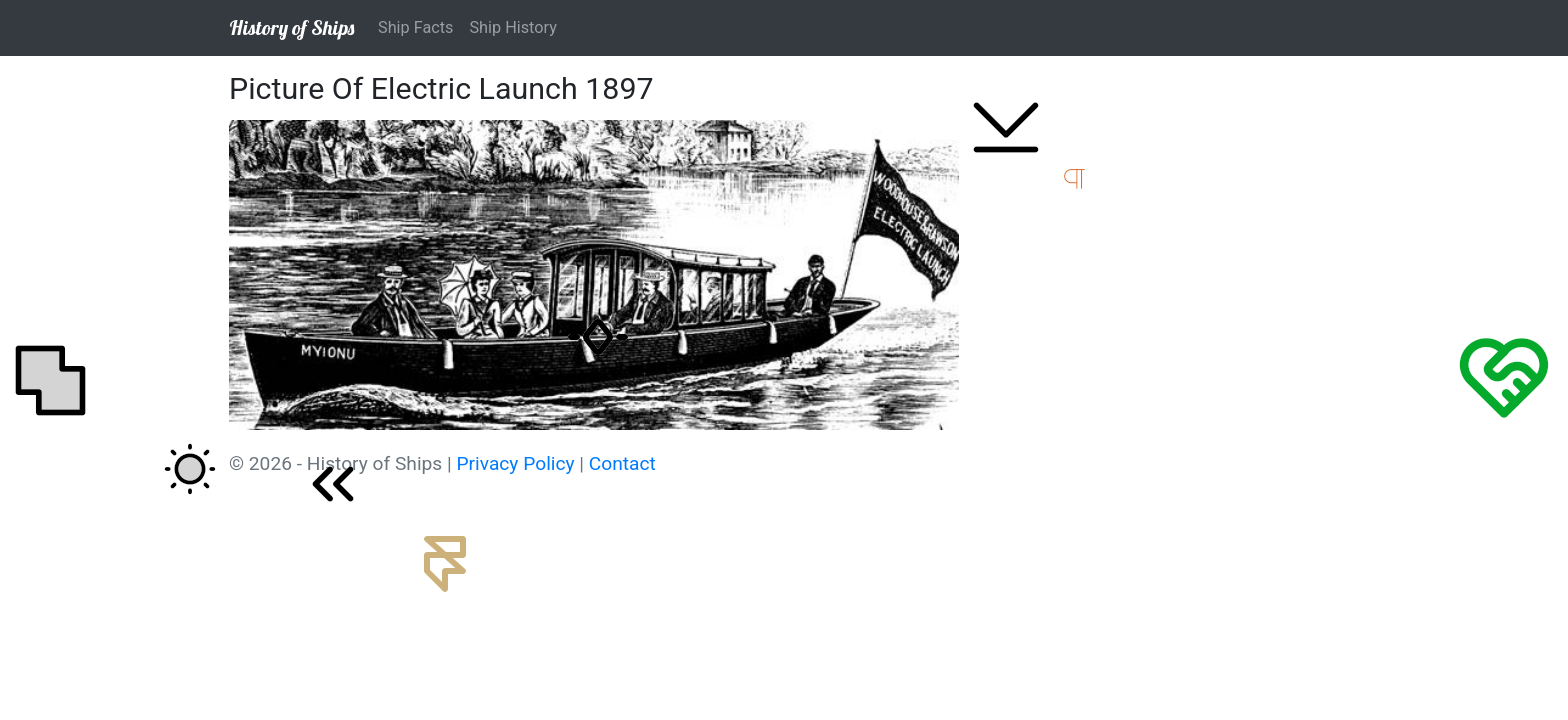 This screenshot has height=720, width=1568. What do you see at coordinates (190, 469) in the screenshot?
I see `reduce screen brightness` at bounding box center [190, 469].